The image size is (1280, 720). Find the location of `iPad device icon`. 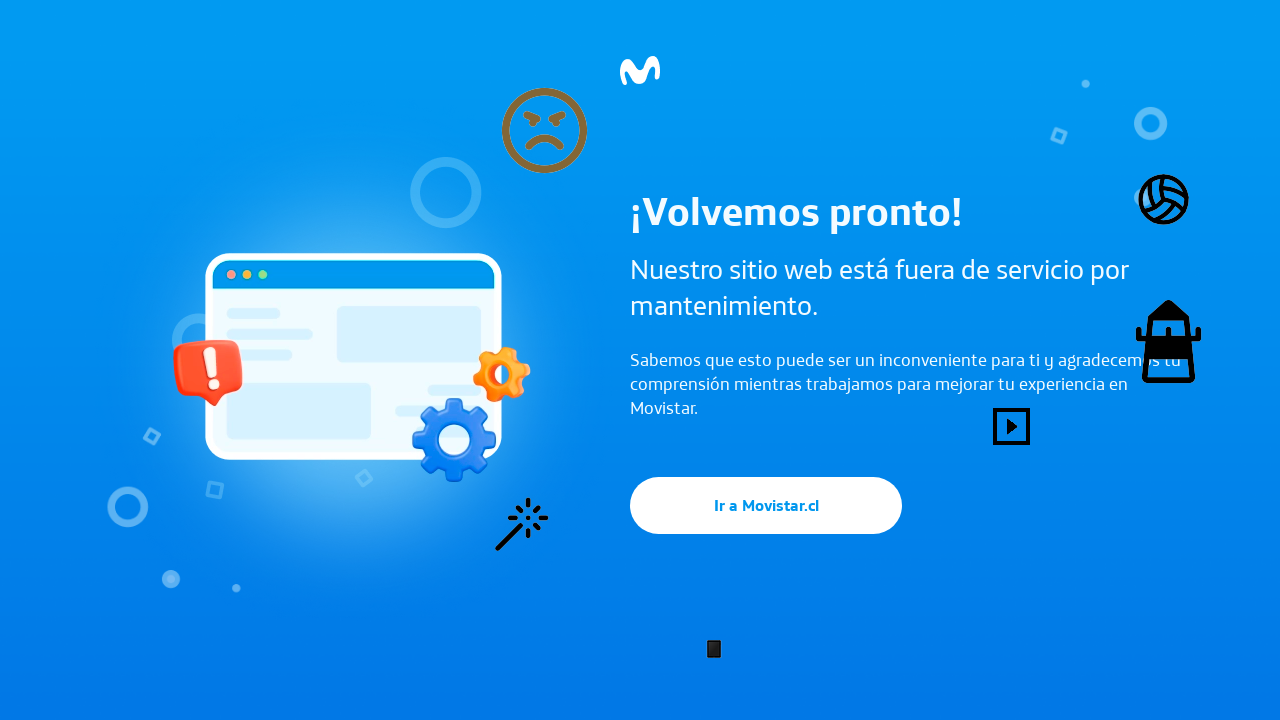

iPad device icon is located at coordinates (714, 649).